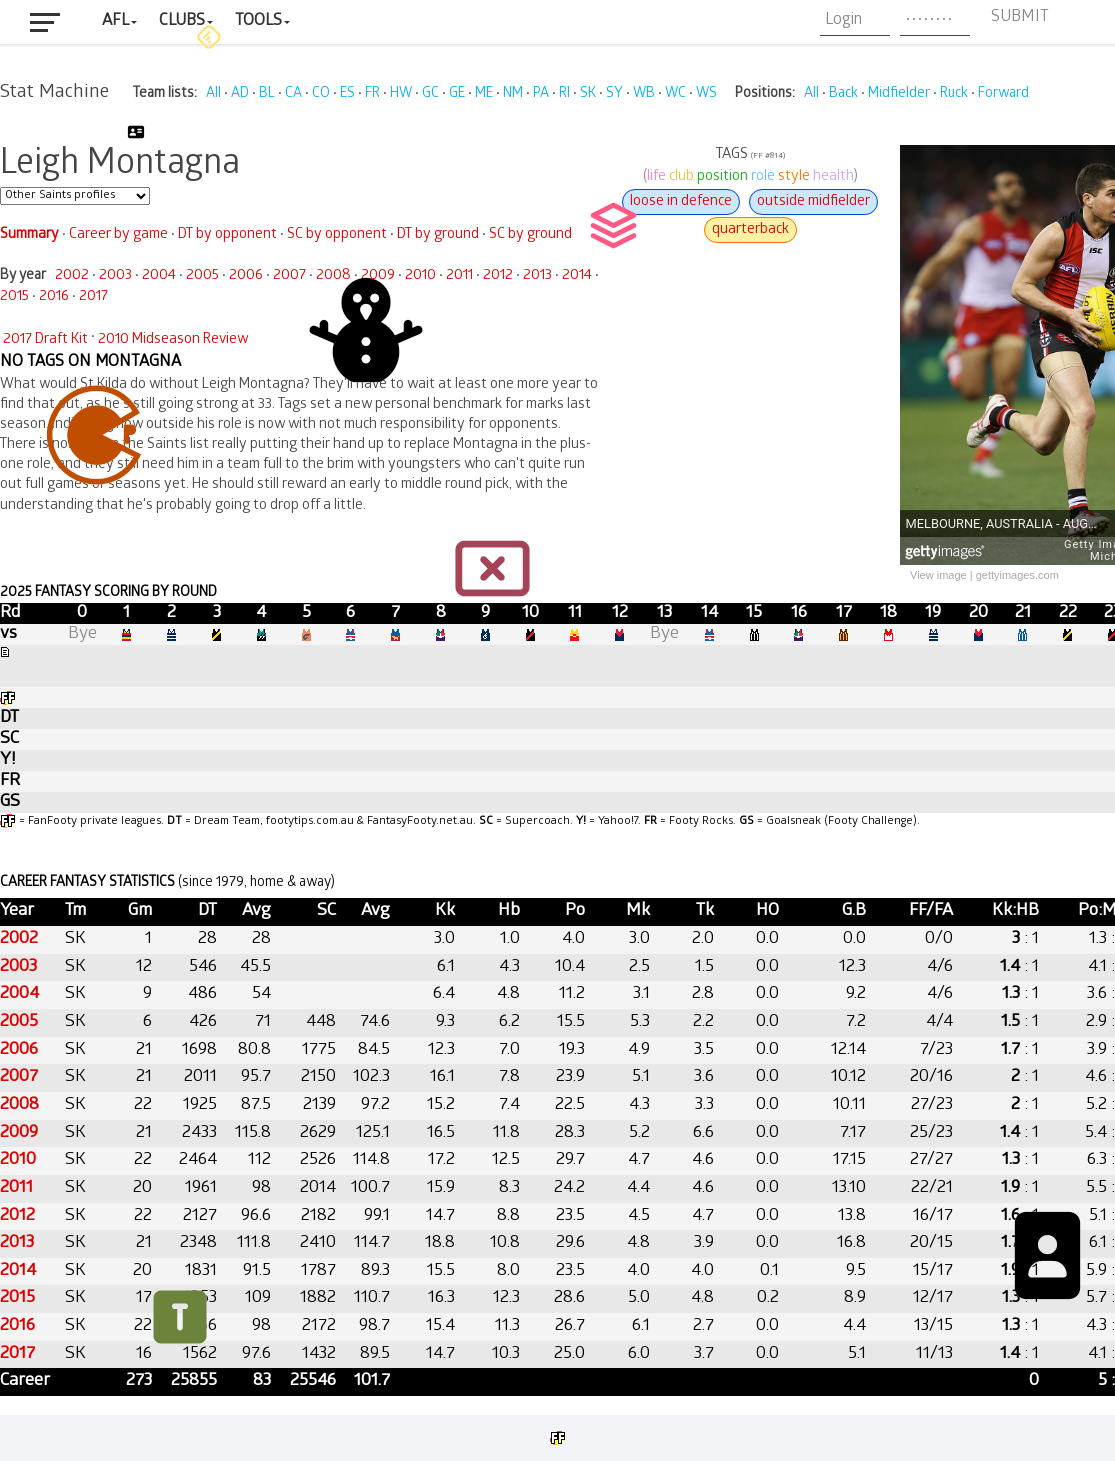 The width and height of the screenshot is (1115, 1461). I want to click on view stacked layers or content, so click(613, 225).